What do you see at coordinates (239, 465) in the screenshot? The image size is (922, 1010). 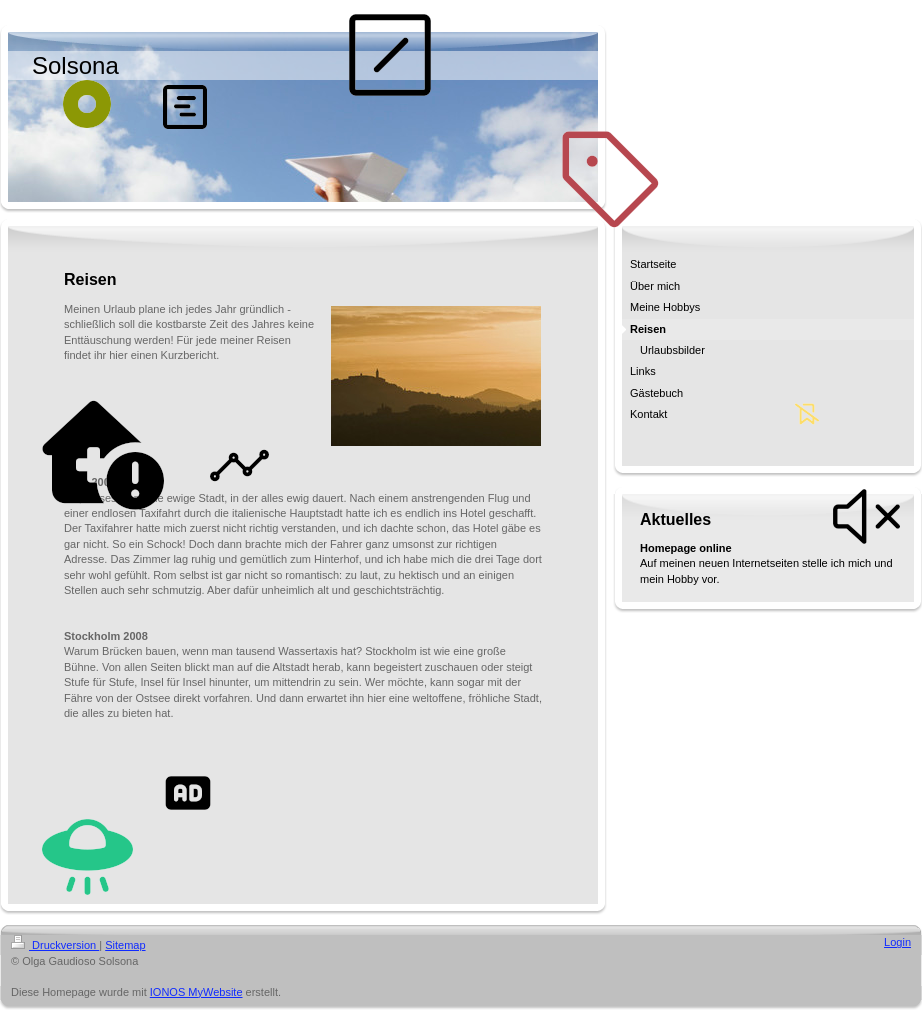 I see `view analytics and statistics` at bounding box center [239, 465].